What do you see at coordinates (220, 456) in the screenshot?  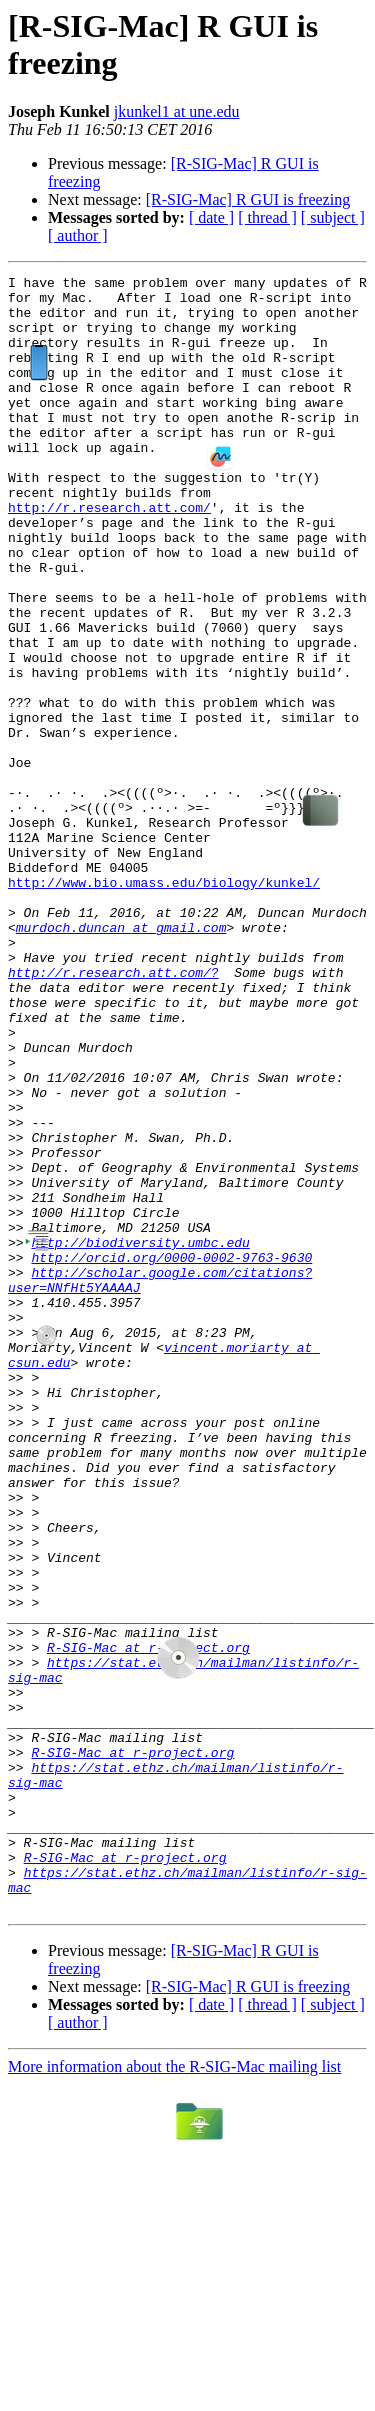 I see `open freeform app for collaborative whiteboarding` at bounding box center [220, 456].